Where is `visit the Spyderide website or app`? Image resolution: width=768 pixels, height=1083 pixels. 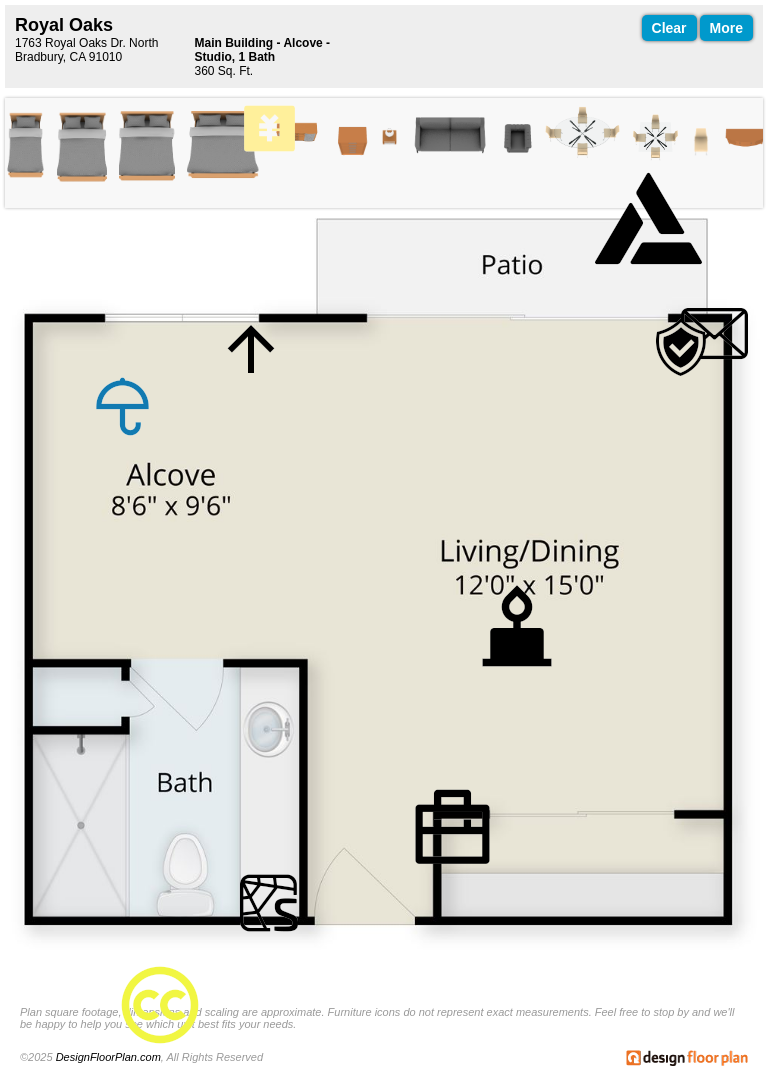 visit the Spyderide website or app is located at coordinates (269, 903).